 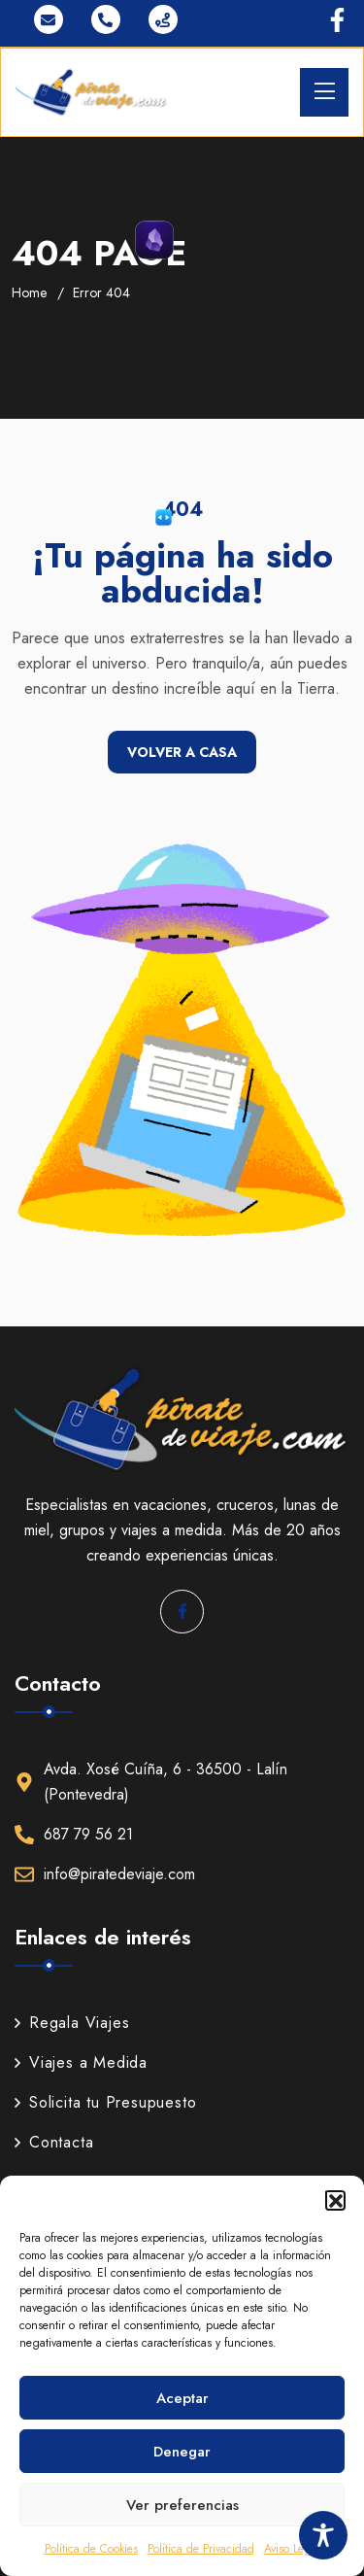 I want to click on open obsidian note-taking app, so click(x=154, y=240).